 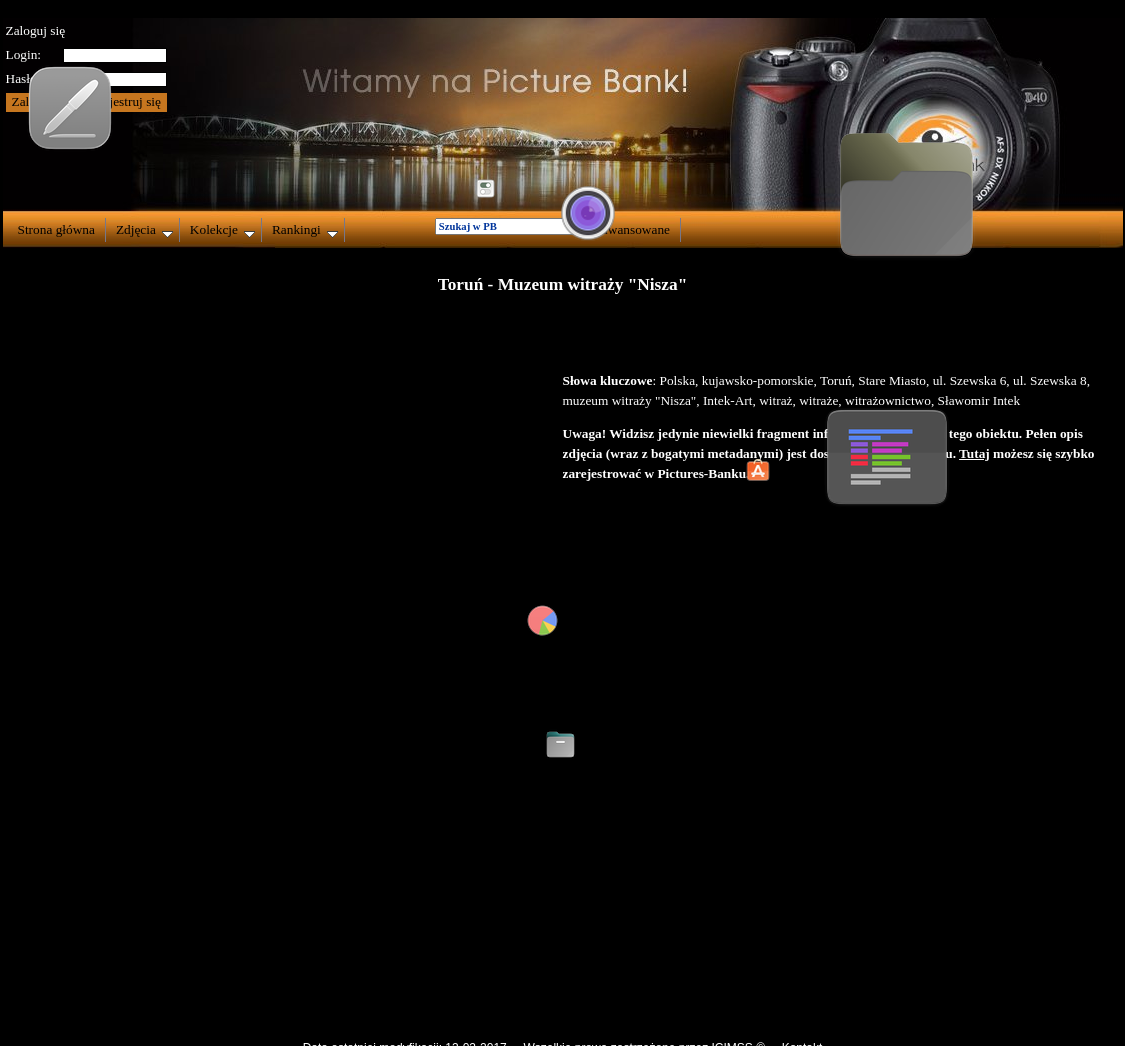 What do you see at coordinates (906, 194) in the screenshot?
I see `indicates a valid drop target for dragging files` at bounding box center [906, 194].